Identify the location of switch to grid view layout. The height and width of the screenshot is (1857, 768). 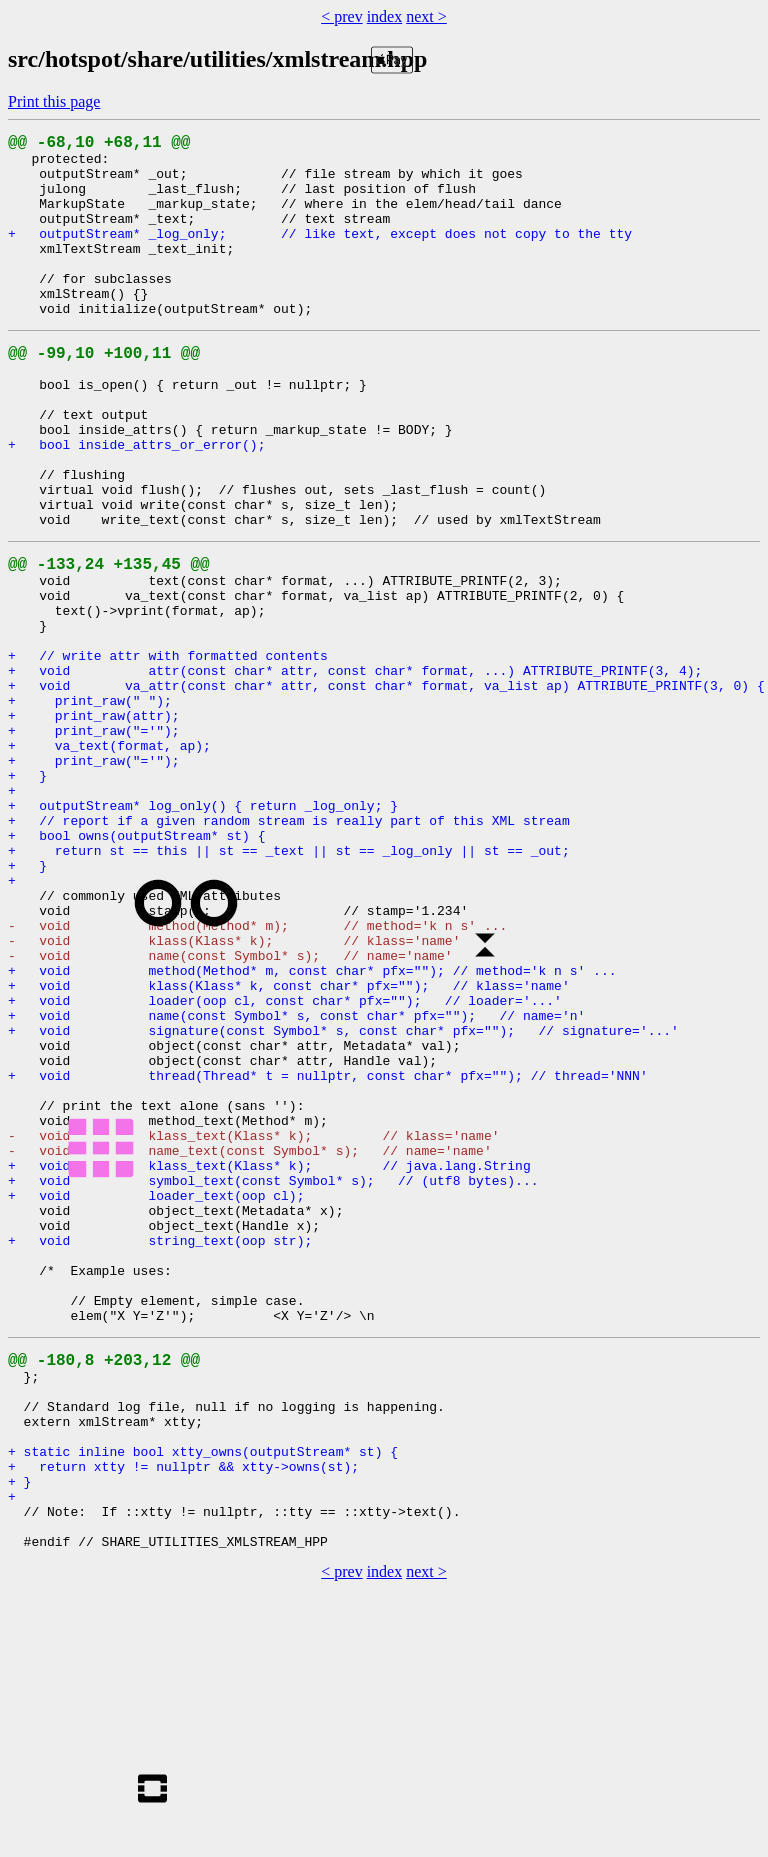
(101, 1148).